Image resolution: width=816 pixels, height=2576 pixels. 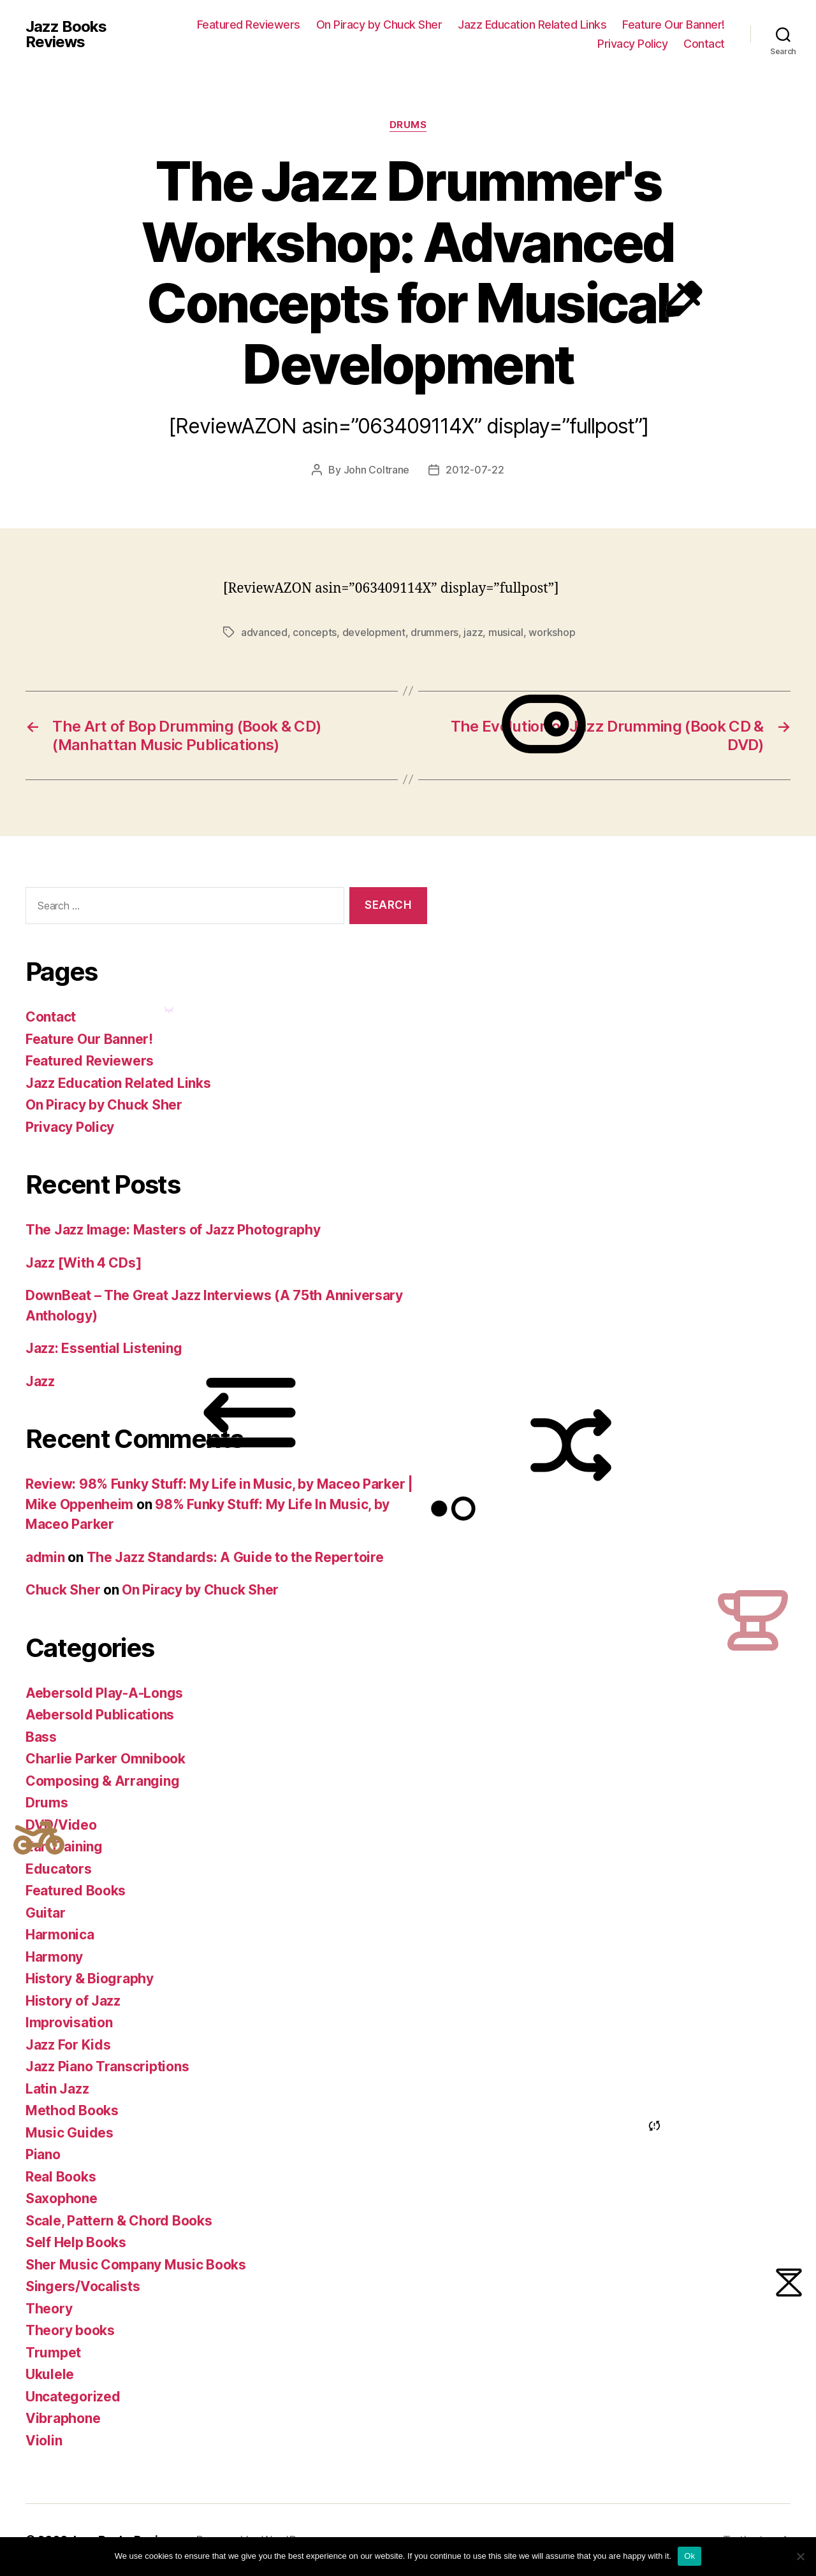 I want to click on hide password or sensitive content, so click(x=169, y=1009).